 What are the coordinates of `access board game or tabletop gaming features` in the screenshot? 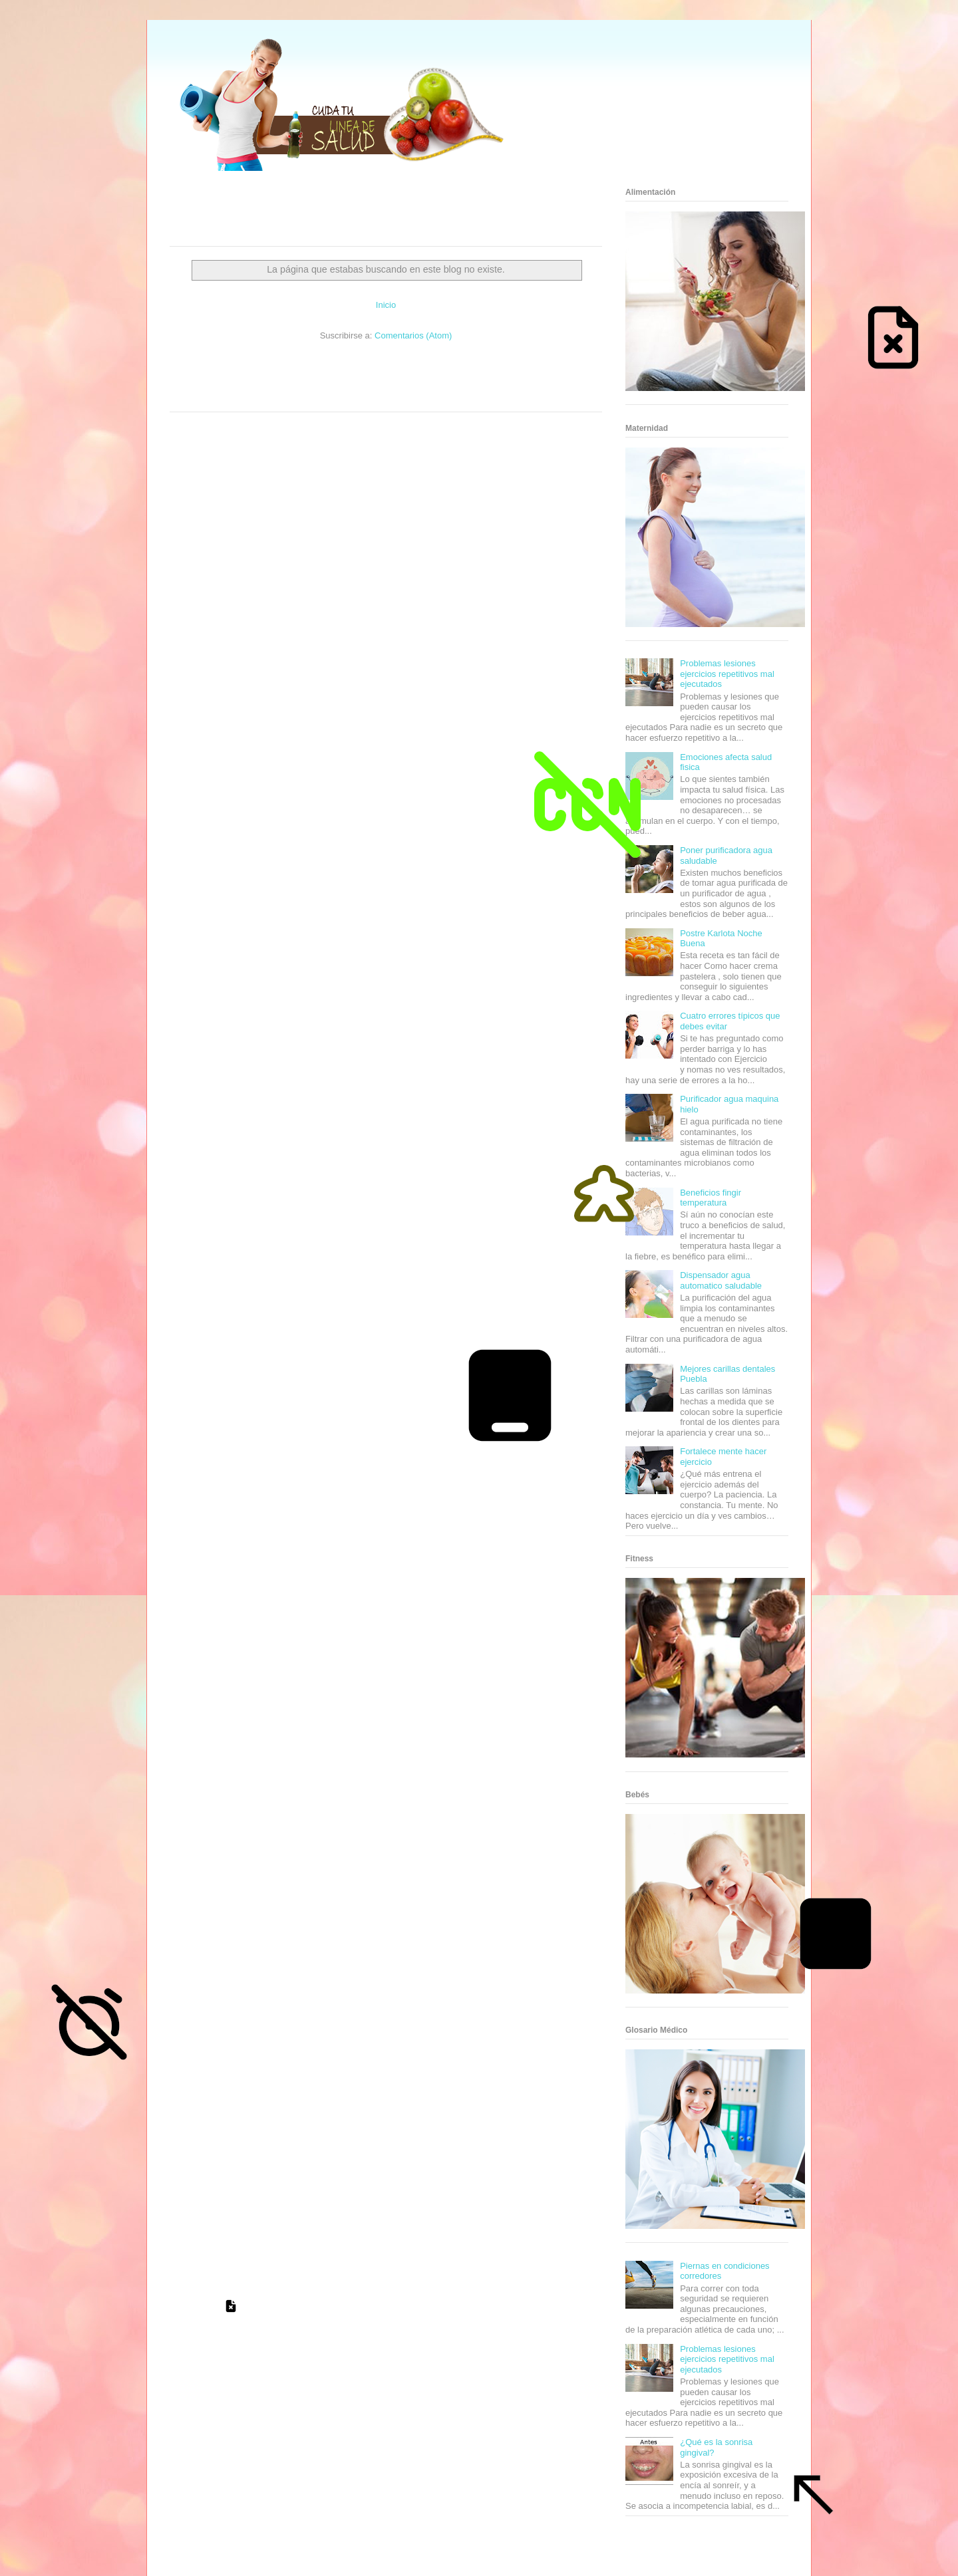 It's located at (604, 1195).